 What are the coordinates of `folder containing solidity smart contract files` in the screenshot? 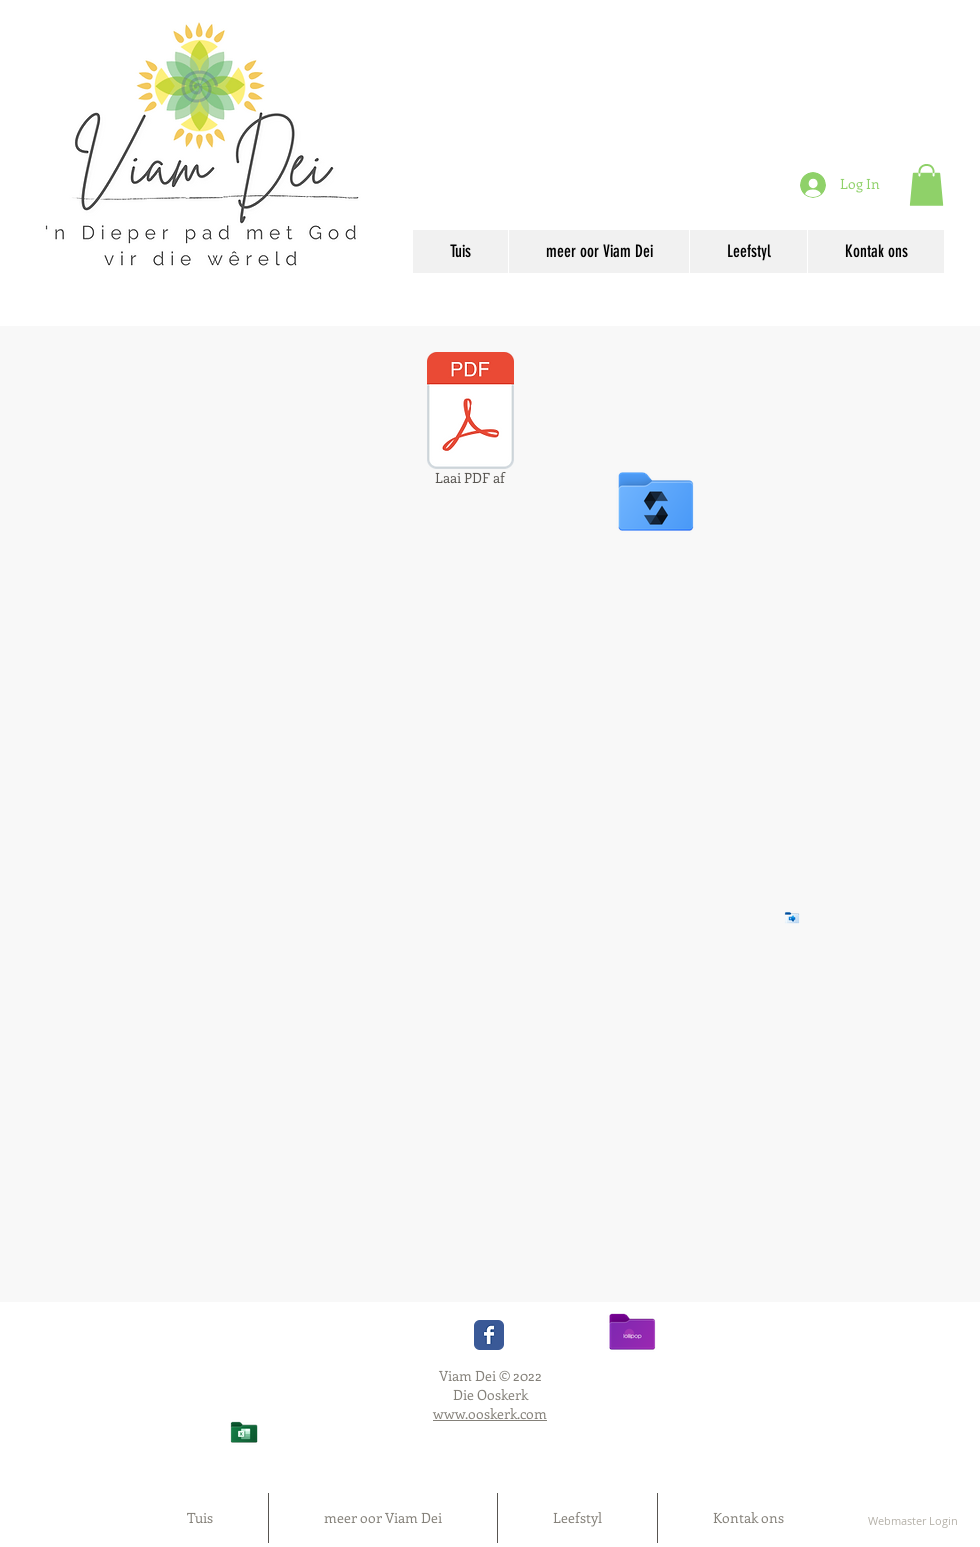 It's located at (655, 503).